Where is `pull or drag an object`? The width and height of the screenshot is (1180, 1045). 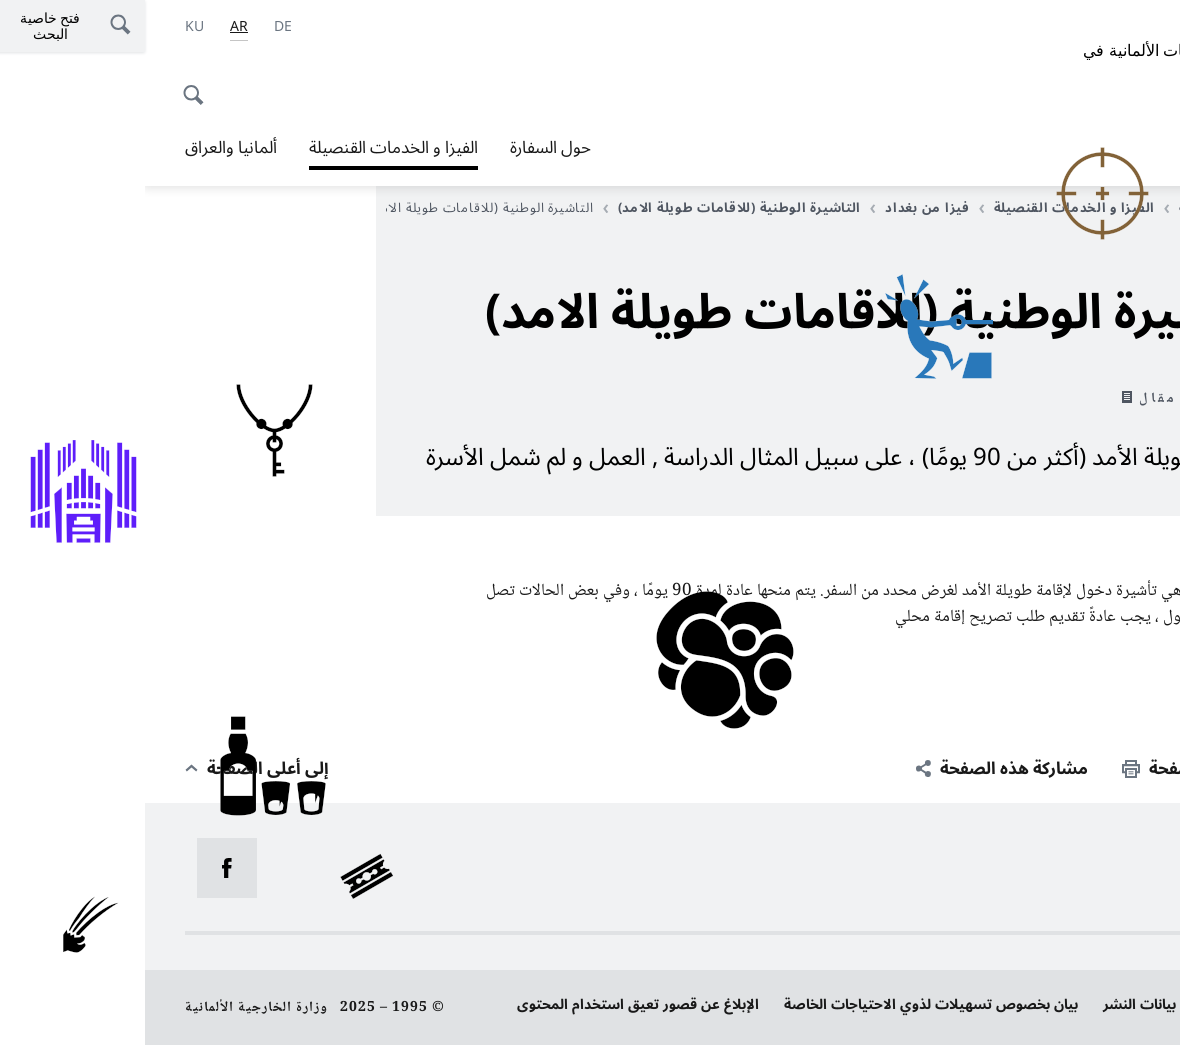 pull or drag an object is located at coordinates (940, 323).